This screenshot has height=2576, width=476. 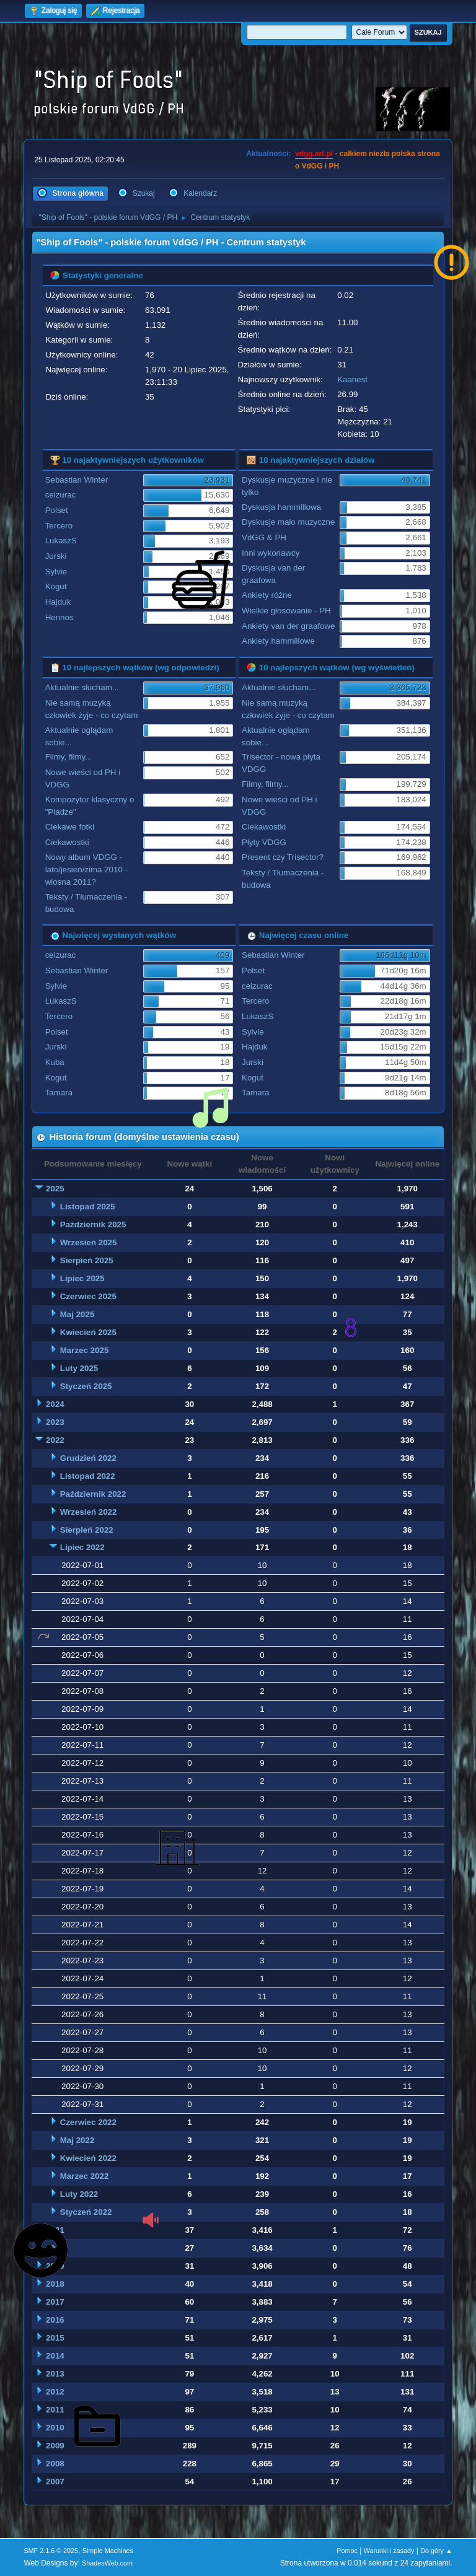 What do you see at coordinates (40, 2250) in the screenshot?
I see `add a playful or flirty reaction to a message` at bounding box center [40, 2250].